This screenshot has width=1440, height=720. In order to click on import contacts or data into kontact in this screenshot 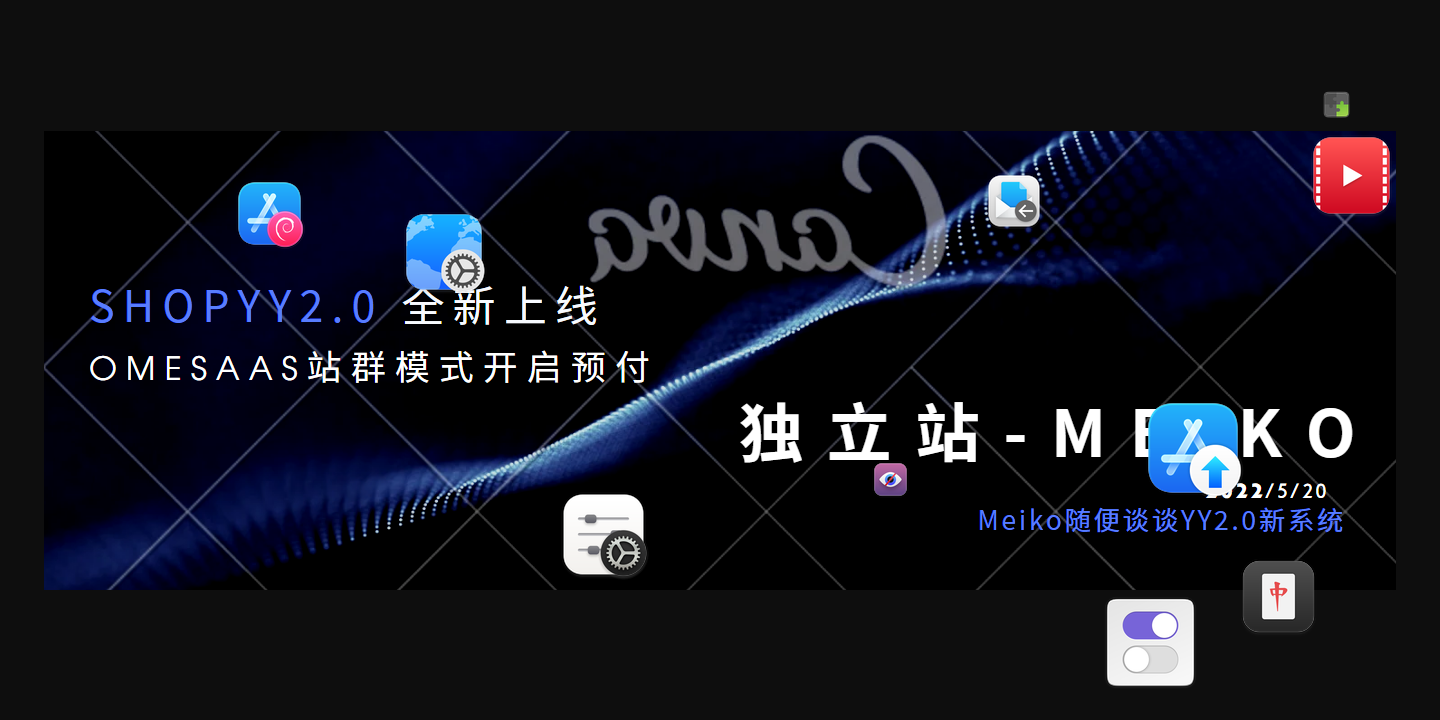, I will do `click(1014, 201)`.